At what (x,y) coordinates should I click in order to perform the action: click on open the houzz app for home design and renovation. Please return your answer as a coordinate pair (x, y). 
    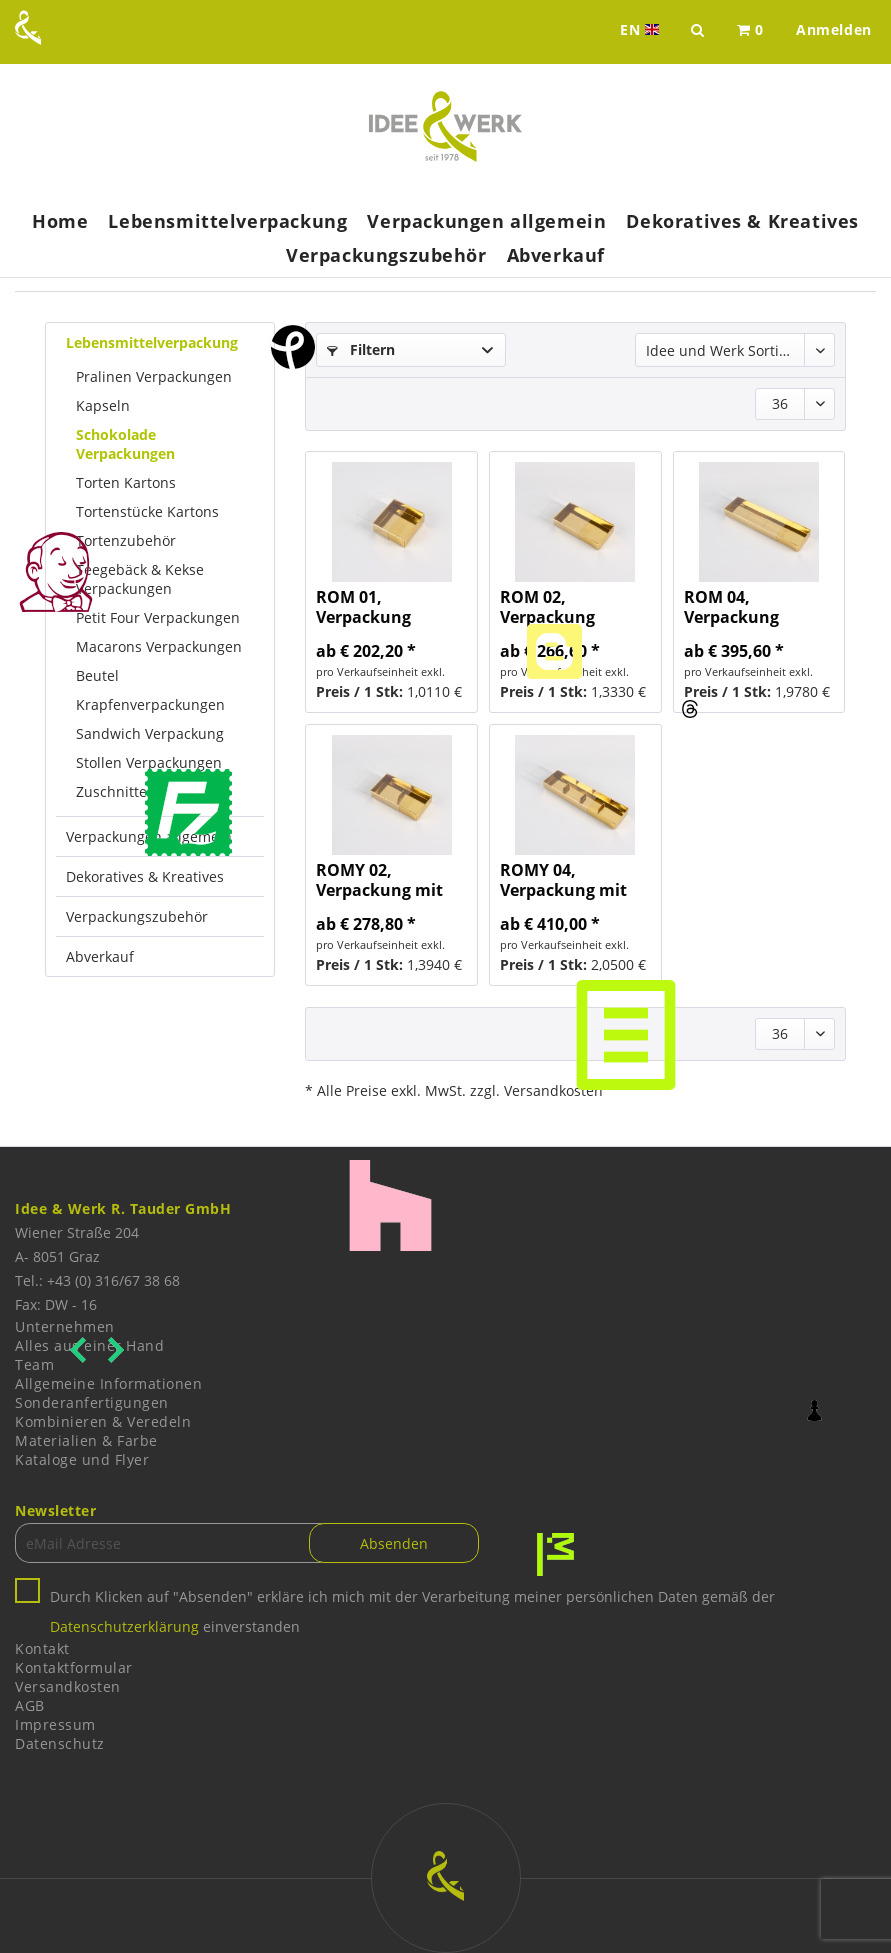
    Looking at the image, I should click on (390, 1205).